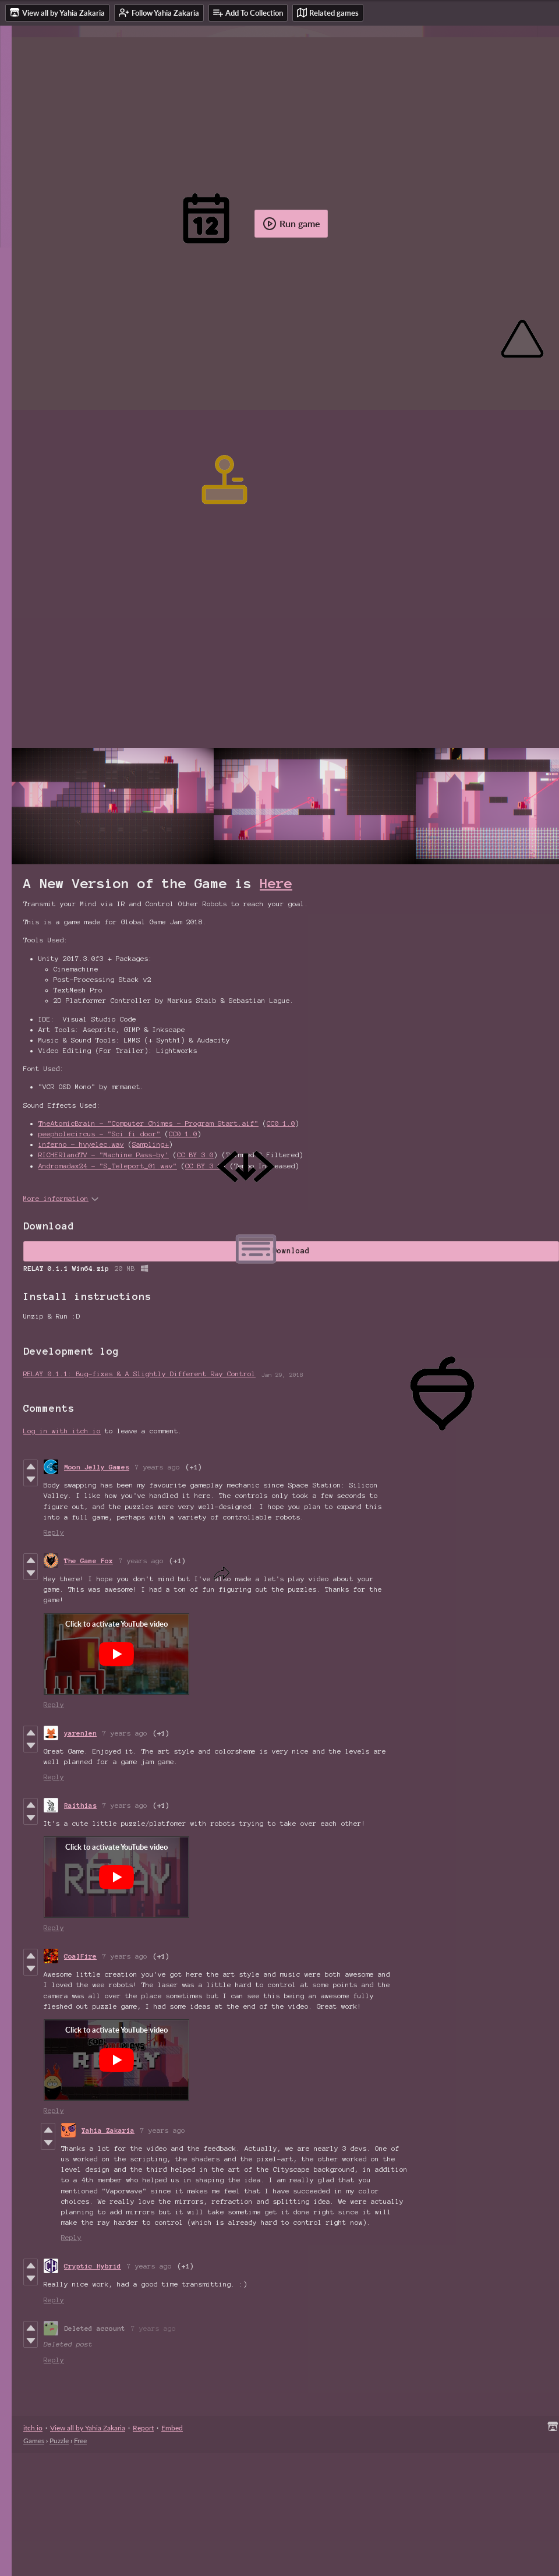 This screenshot has height=2576, width=559. What do you see at coordinates (522, 340) in the screenshot?
I see `play or start media content` at bounding box center [522, 340].